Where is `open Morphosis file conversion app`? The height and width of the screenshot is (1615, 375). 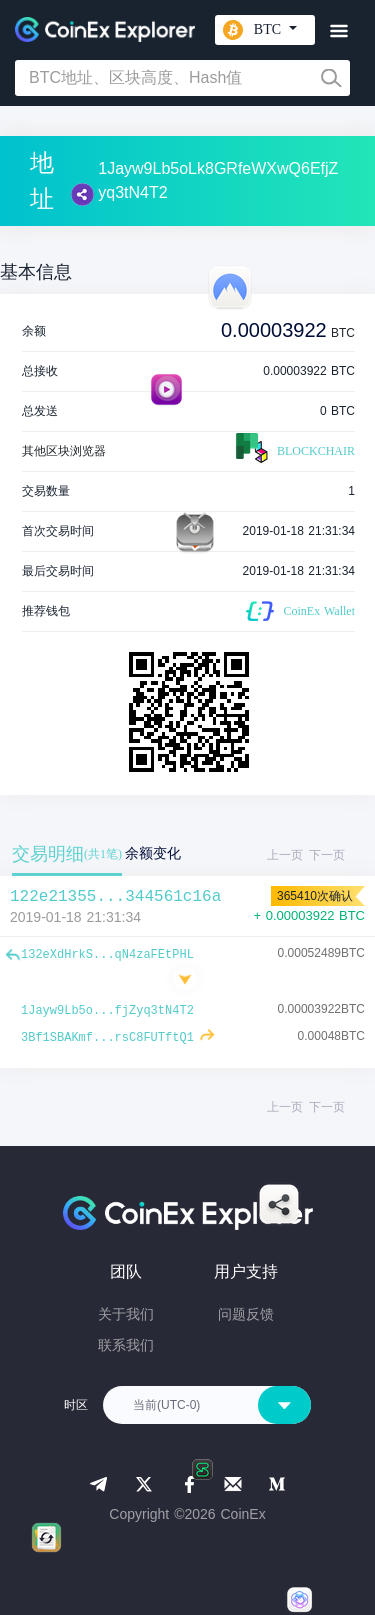
open Morphosis file conversion app is located at coordinates (46, 1537).